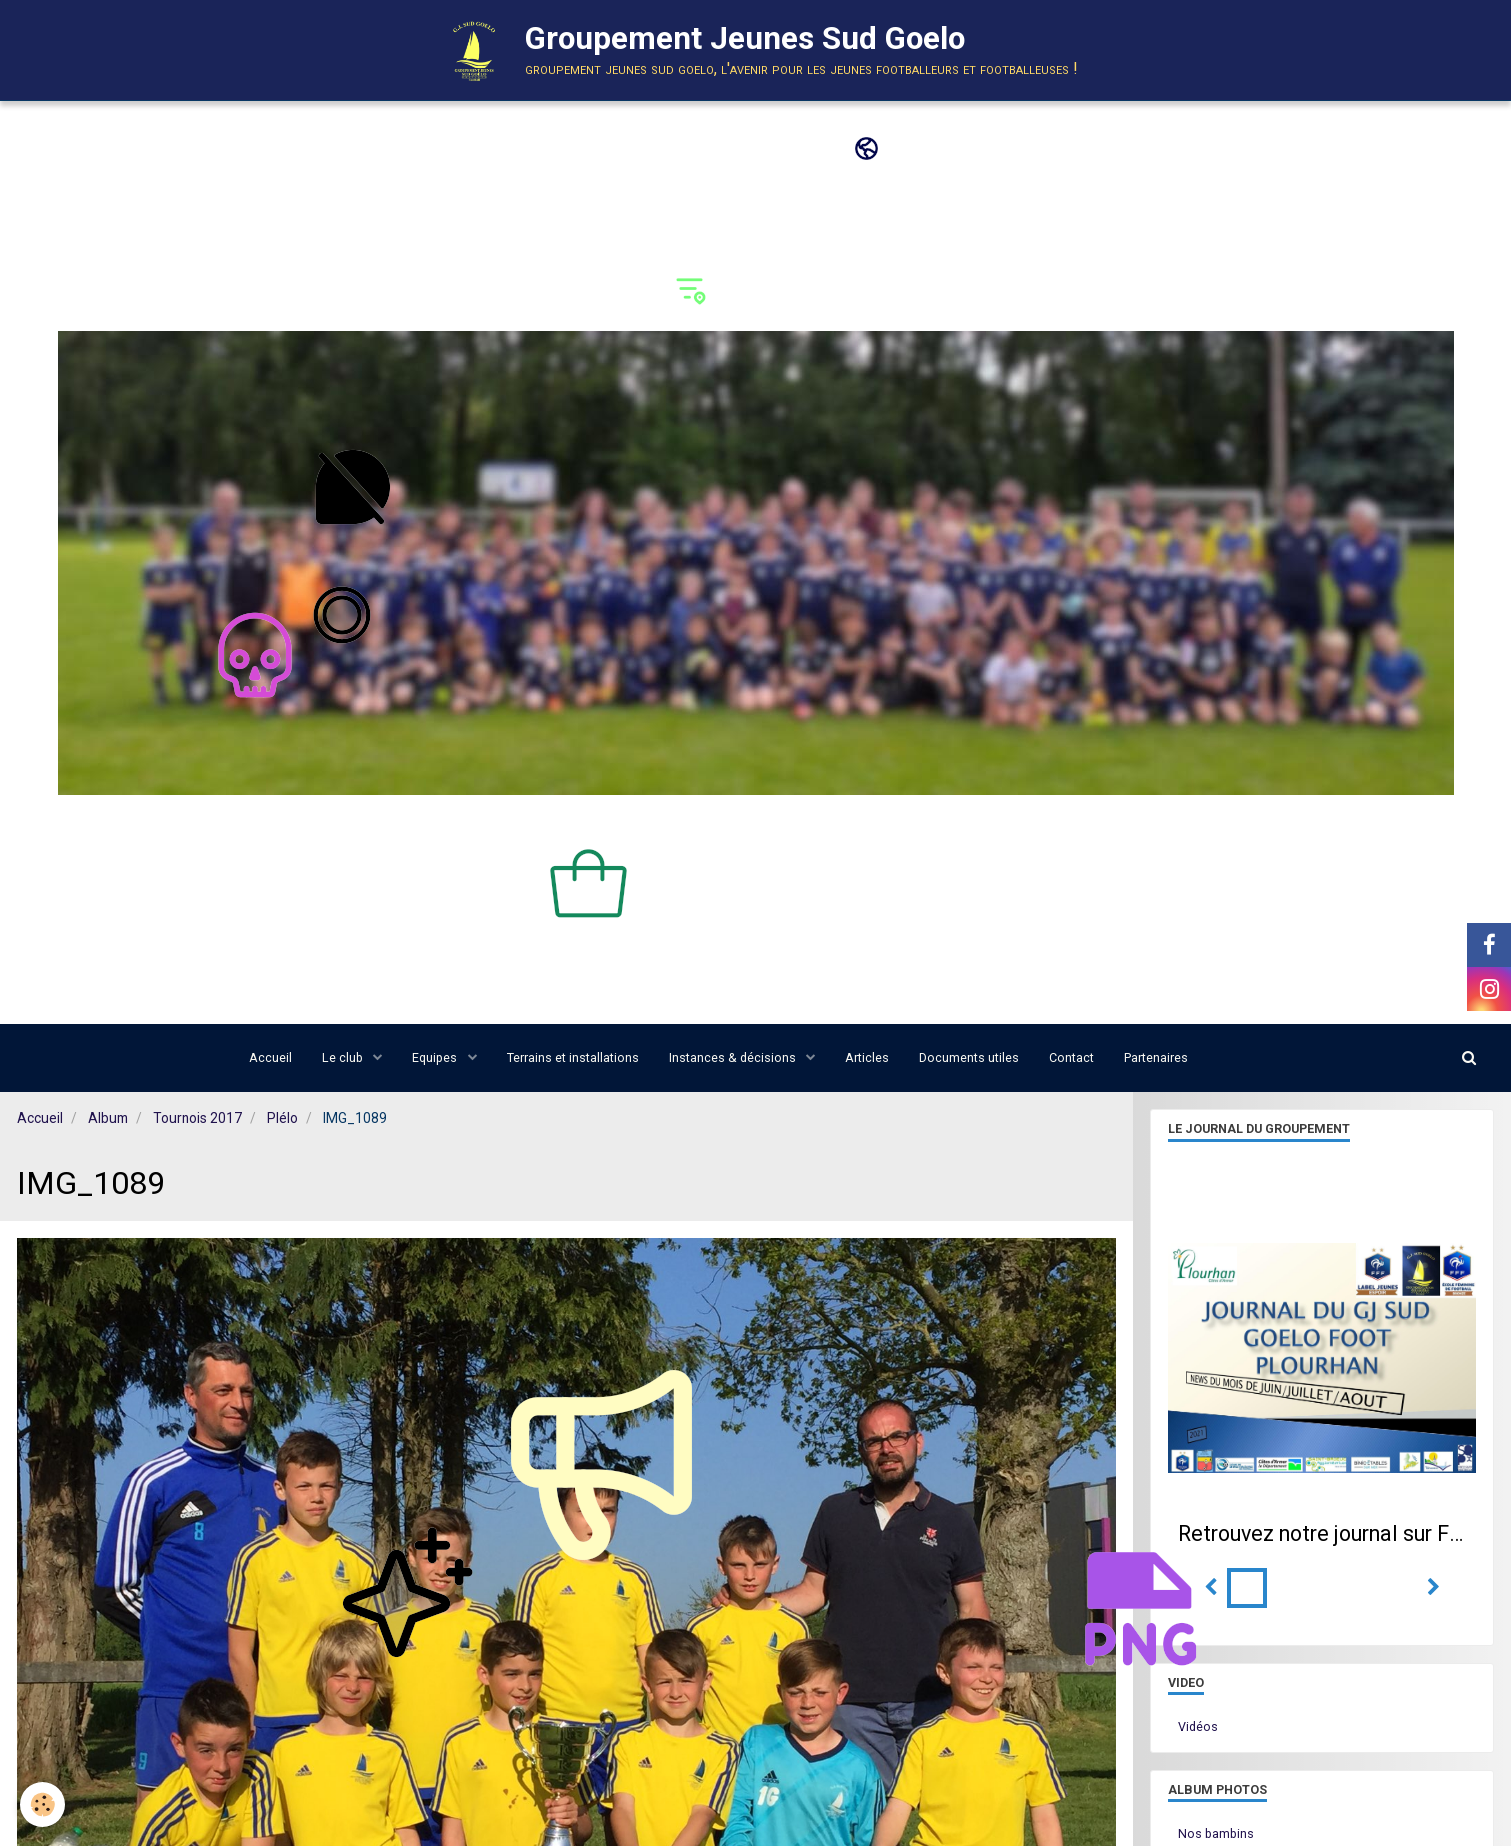  What do you see at coordinates (405, 1594) in the screenshot?
I see `indicates AI-generated or enhanced content` at bounding box center [405, 1594].